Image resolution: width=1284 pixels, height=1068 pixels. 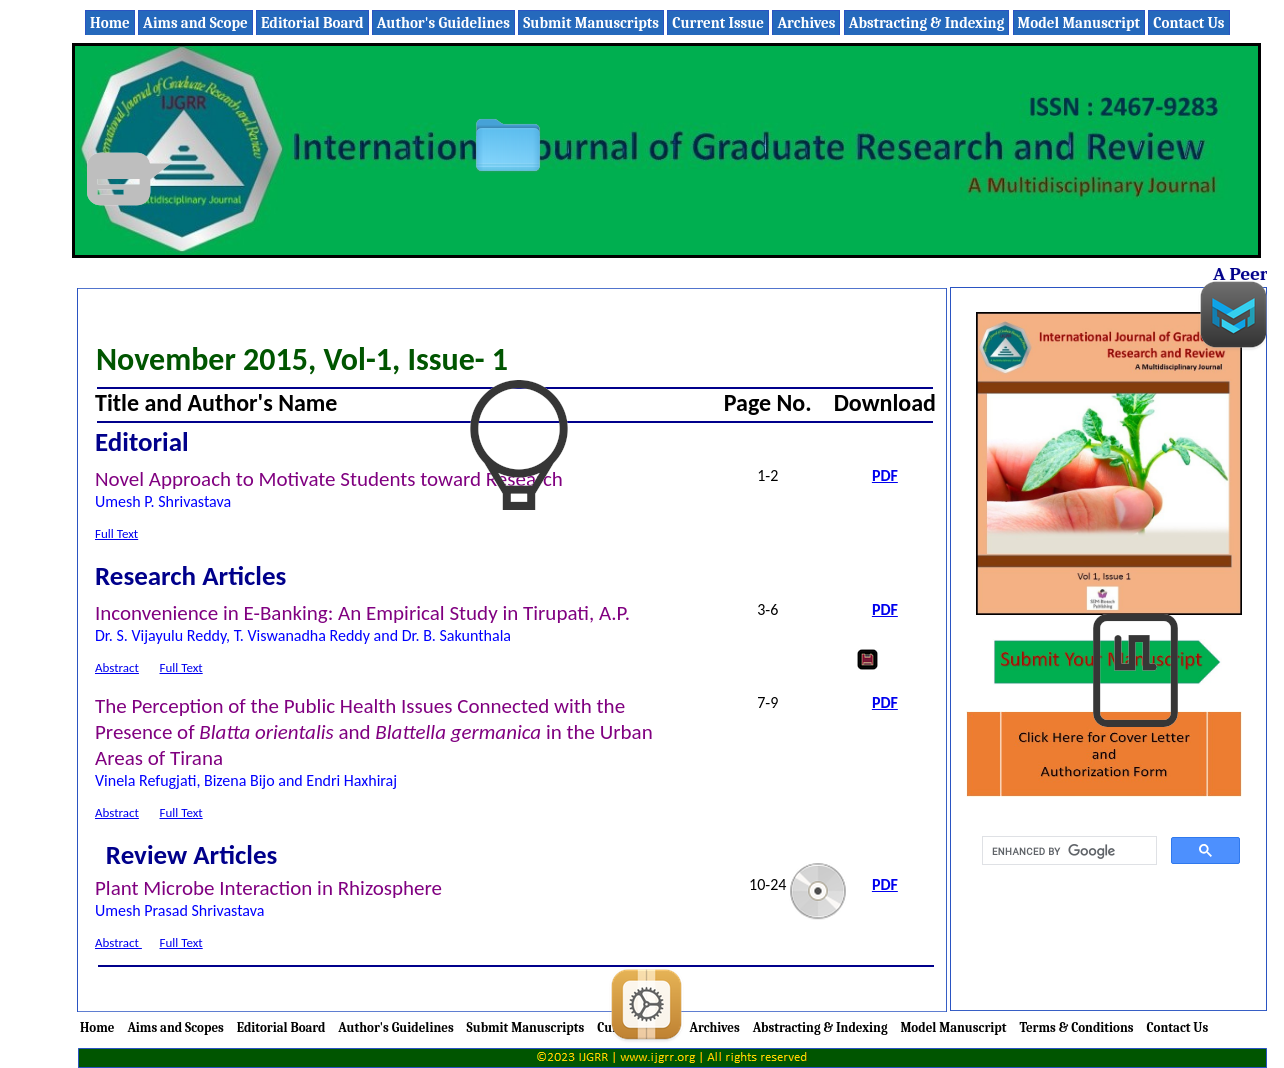 I want to click on authenticate using a smartcard, so click(x=1135, y=670).